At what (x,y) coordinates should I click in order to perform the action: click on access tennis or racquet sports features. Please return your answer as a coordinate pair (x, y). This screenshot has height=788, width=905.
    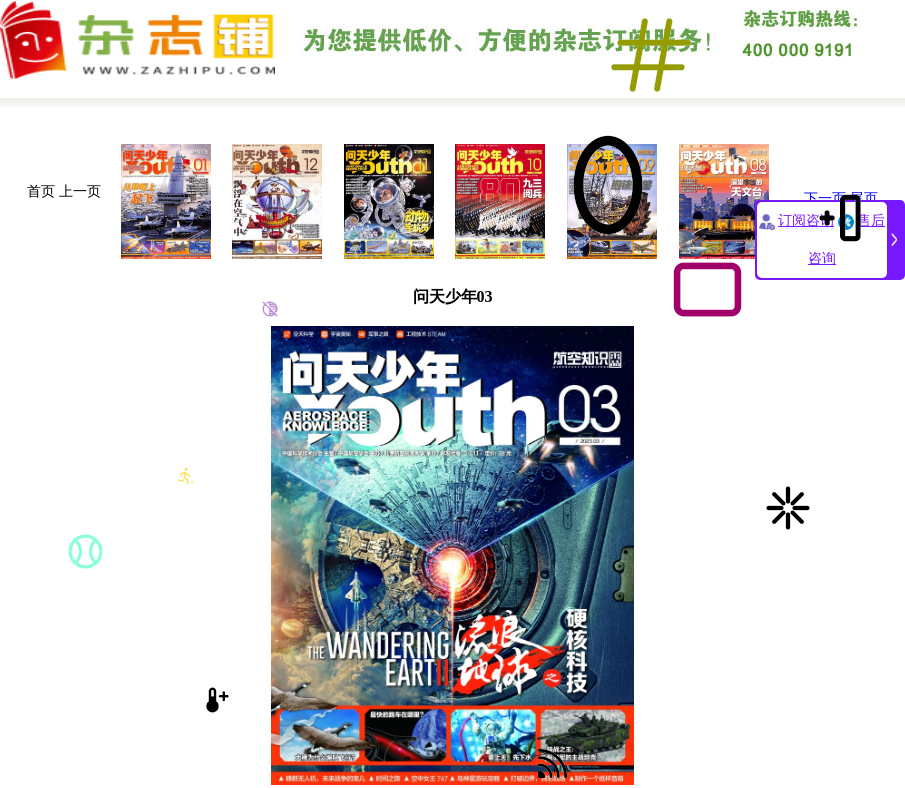
    Looking at the image, I should click on (85, 551).